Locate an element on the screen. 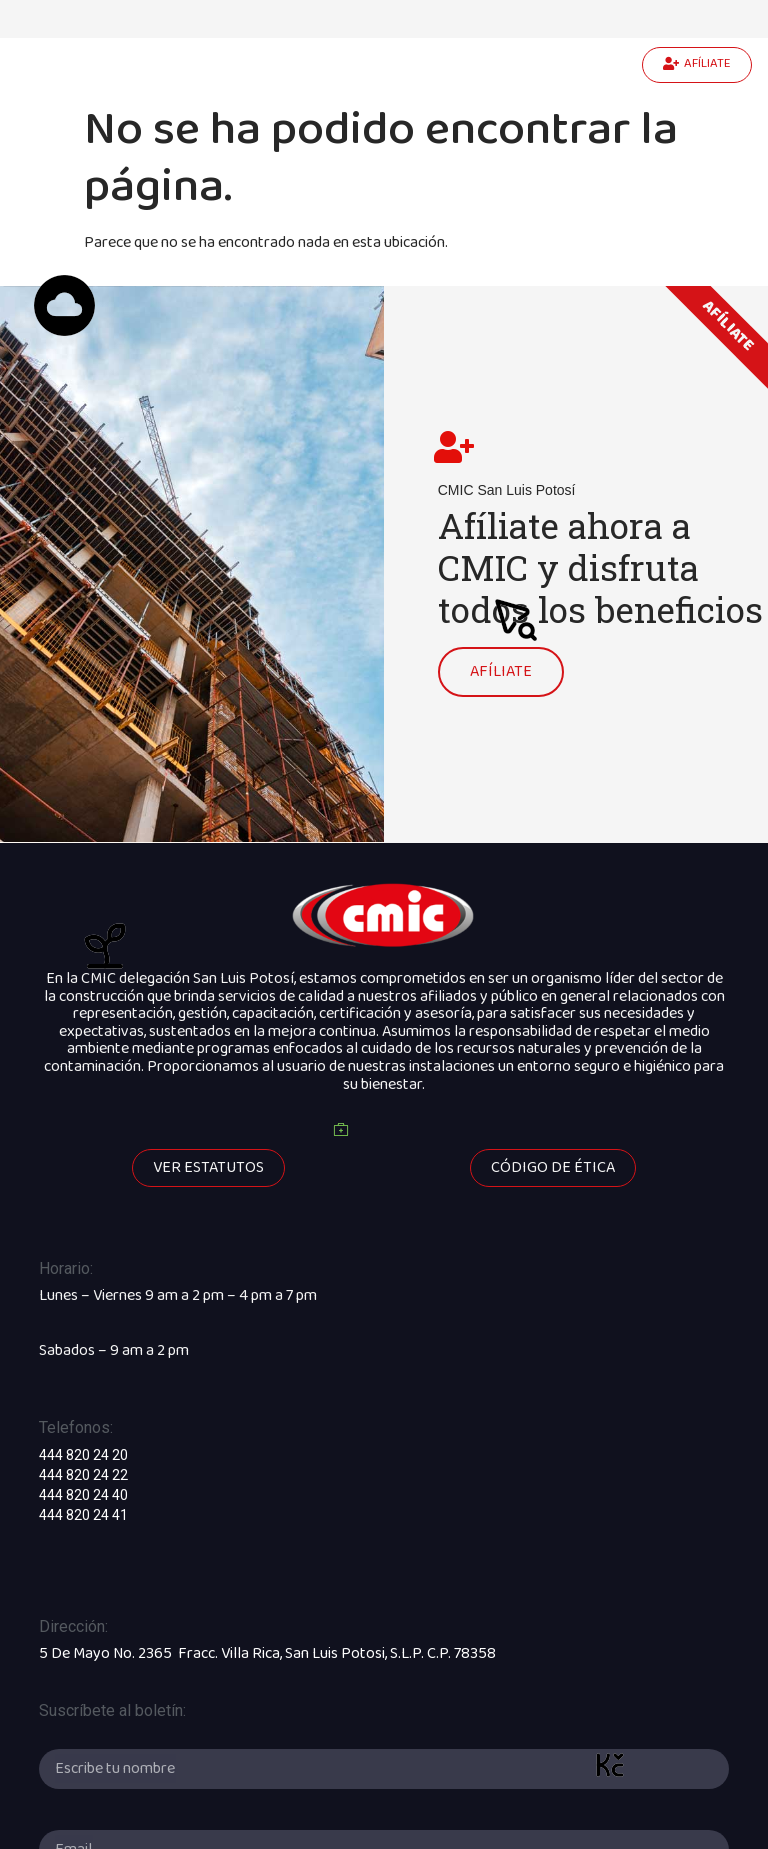 This screenshot has height=1849, width=768. access first aid or medical resources is located at coordinates (341, 1130).